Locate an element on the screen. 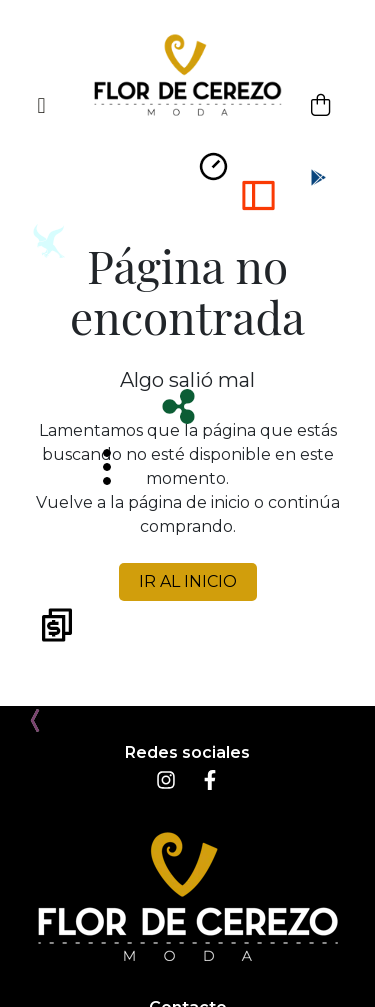 Image resolution: width=375 pixels, height=1007 pixels. open the google play store is located at coordinates (318, 177).